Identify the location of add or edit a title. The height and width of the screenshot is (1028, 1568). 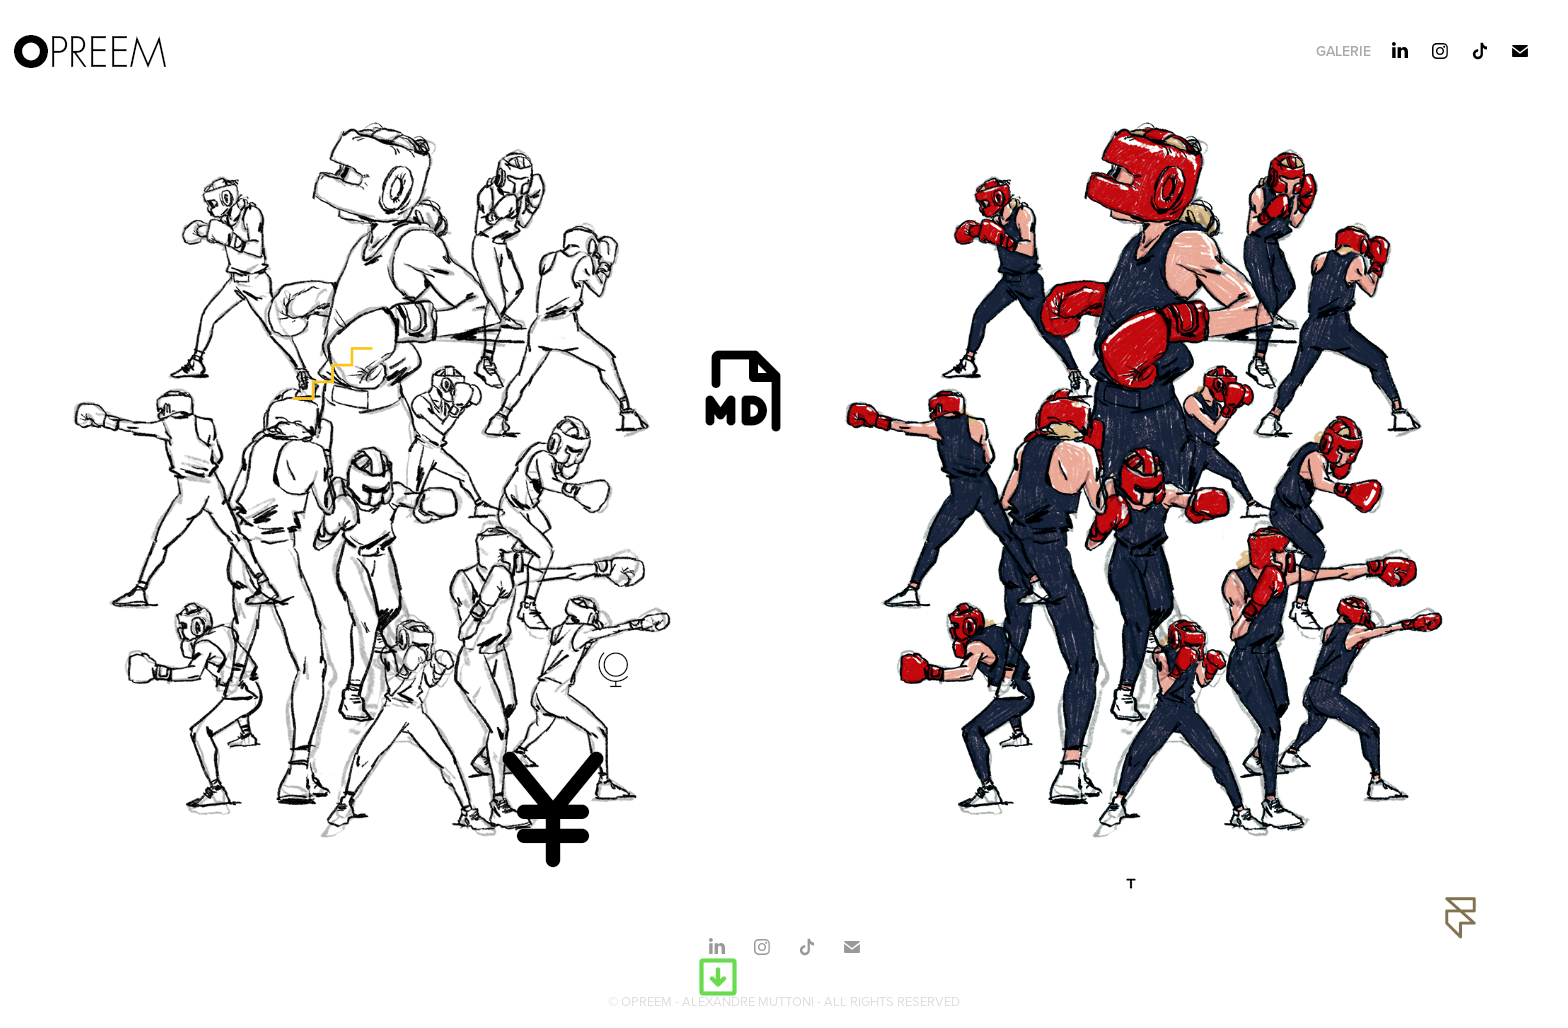
(1131, 884).